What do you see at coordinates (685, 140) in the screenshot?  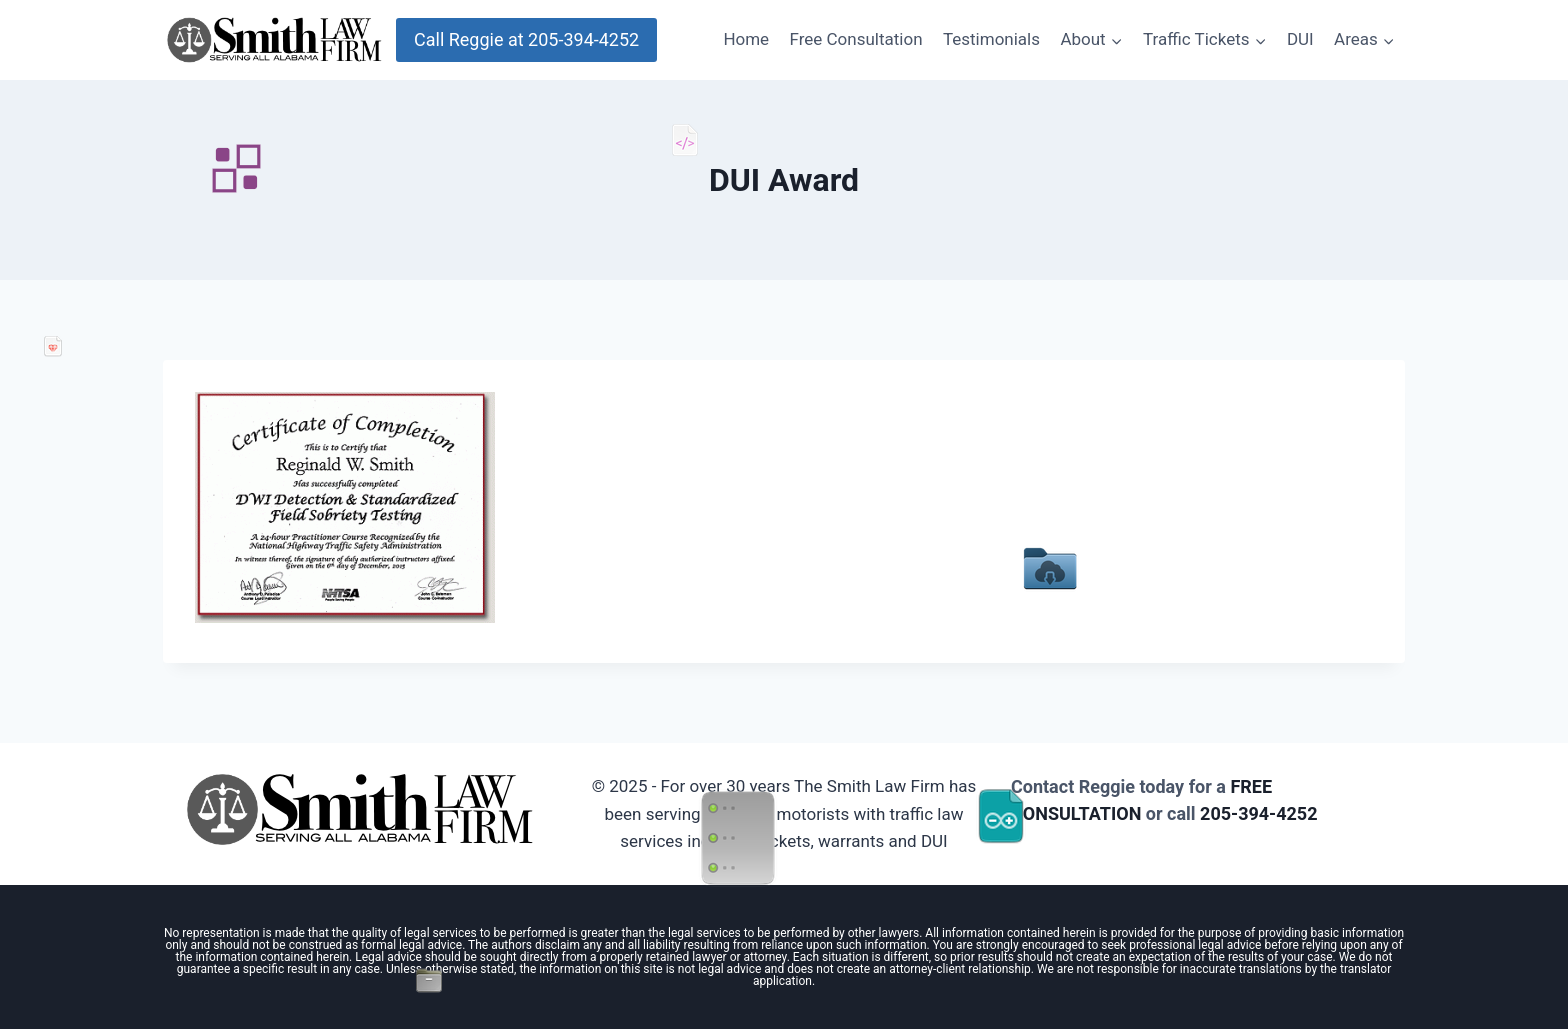 I see `an xml file type indicator` at bounding box center [685, 140].